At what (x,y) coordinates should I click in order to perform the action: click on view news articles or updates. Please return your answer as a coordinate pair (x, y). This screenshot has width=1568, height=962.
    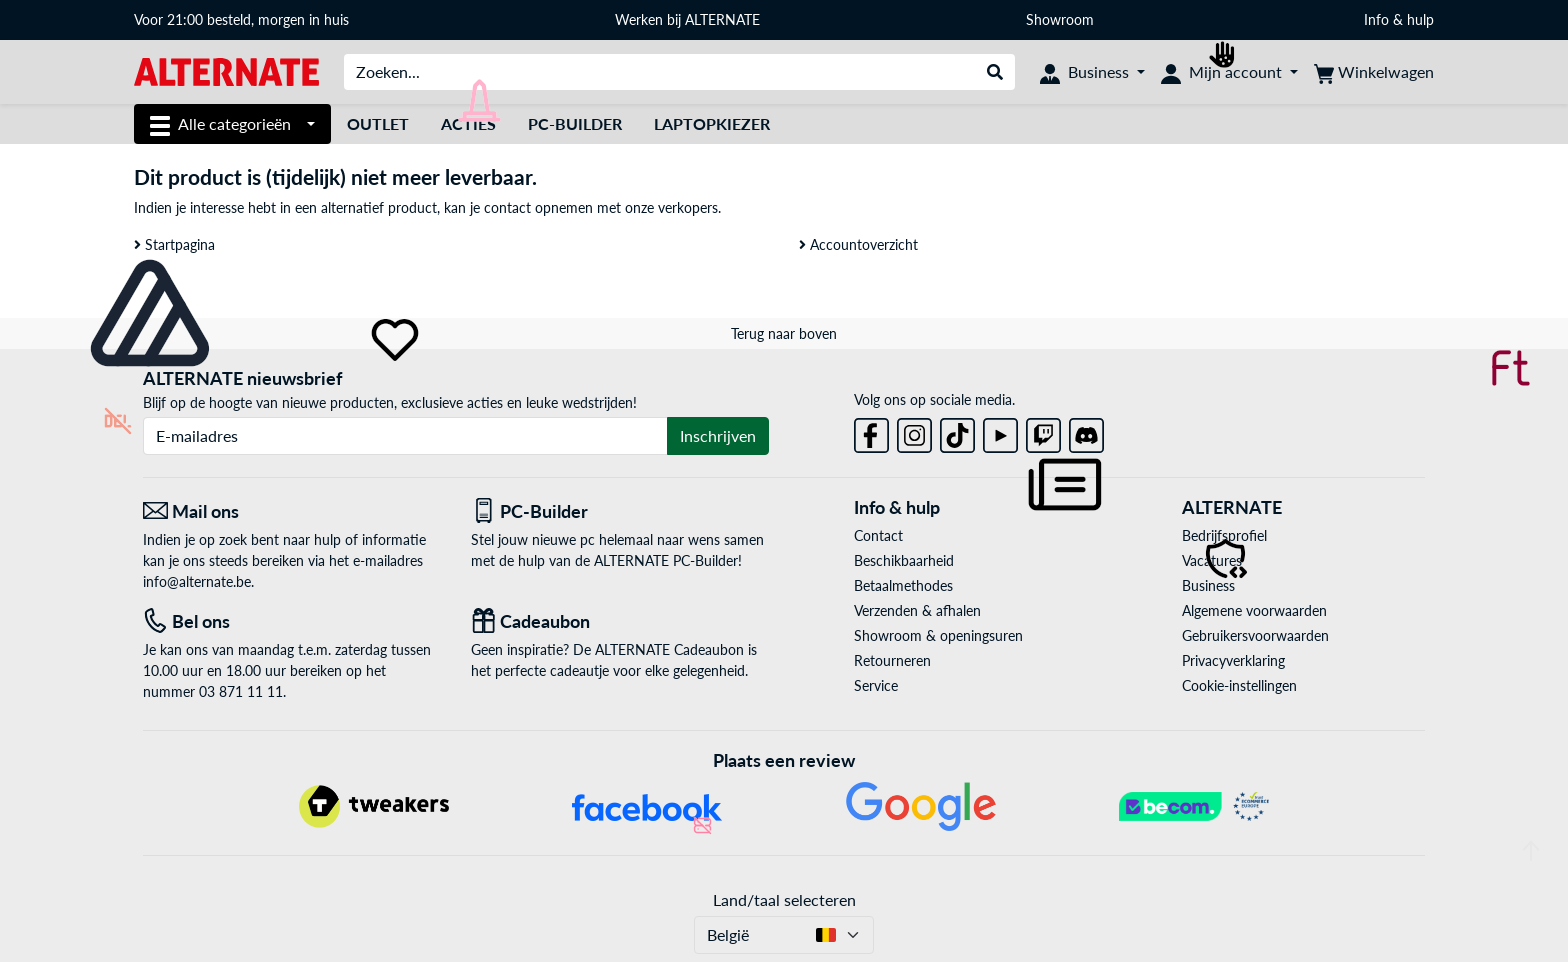
    Looking at the image, I should click on (1067, 484).